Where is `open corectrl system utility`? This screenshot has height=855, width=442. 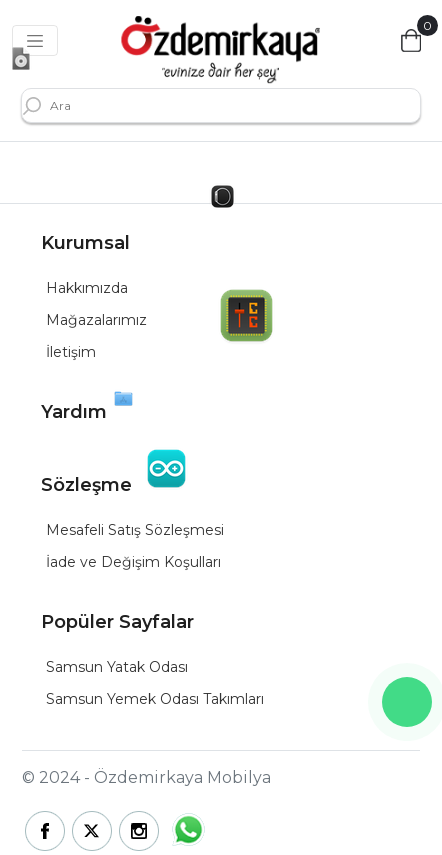 open corectrl system utility is located at coordinates (246, 315).